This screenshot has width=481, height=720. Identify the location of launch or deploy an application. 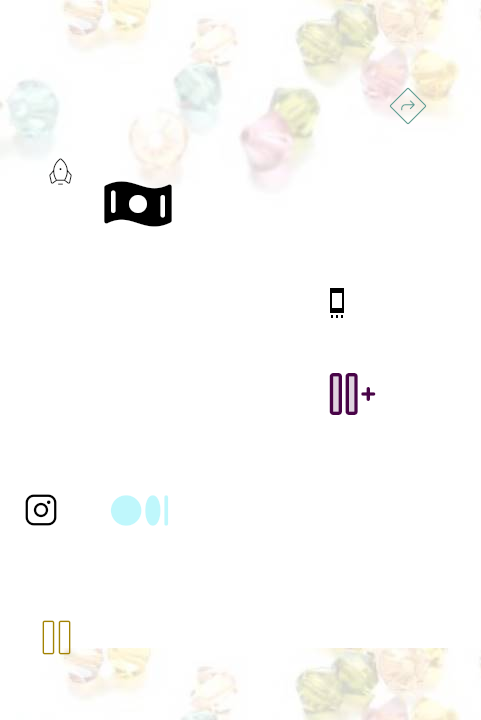
(60, 172).